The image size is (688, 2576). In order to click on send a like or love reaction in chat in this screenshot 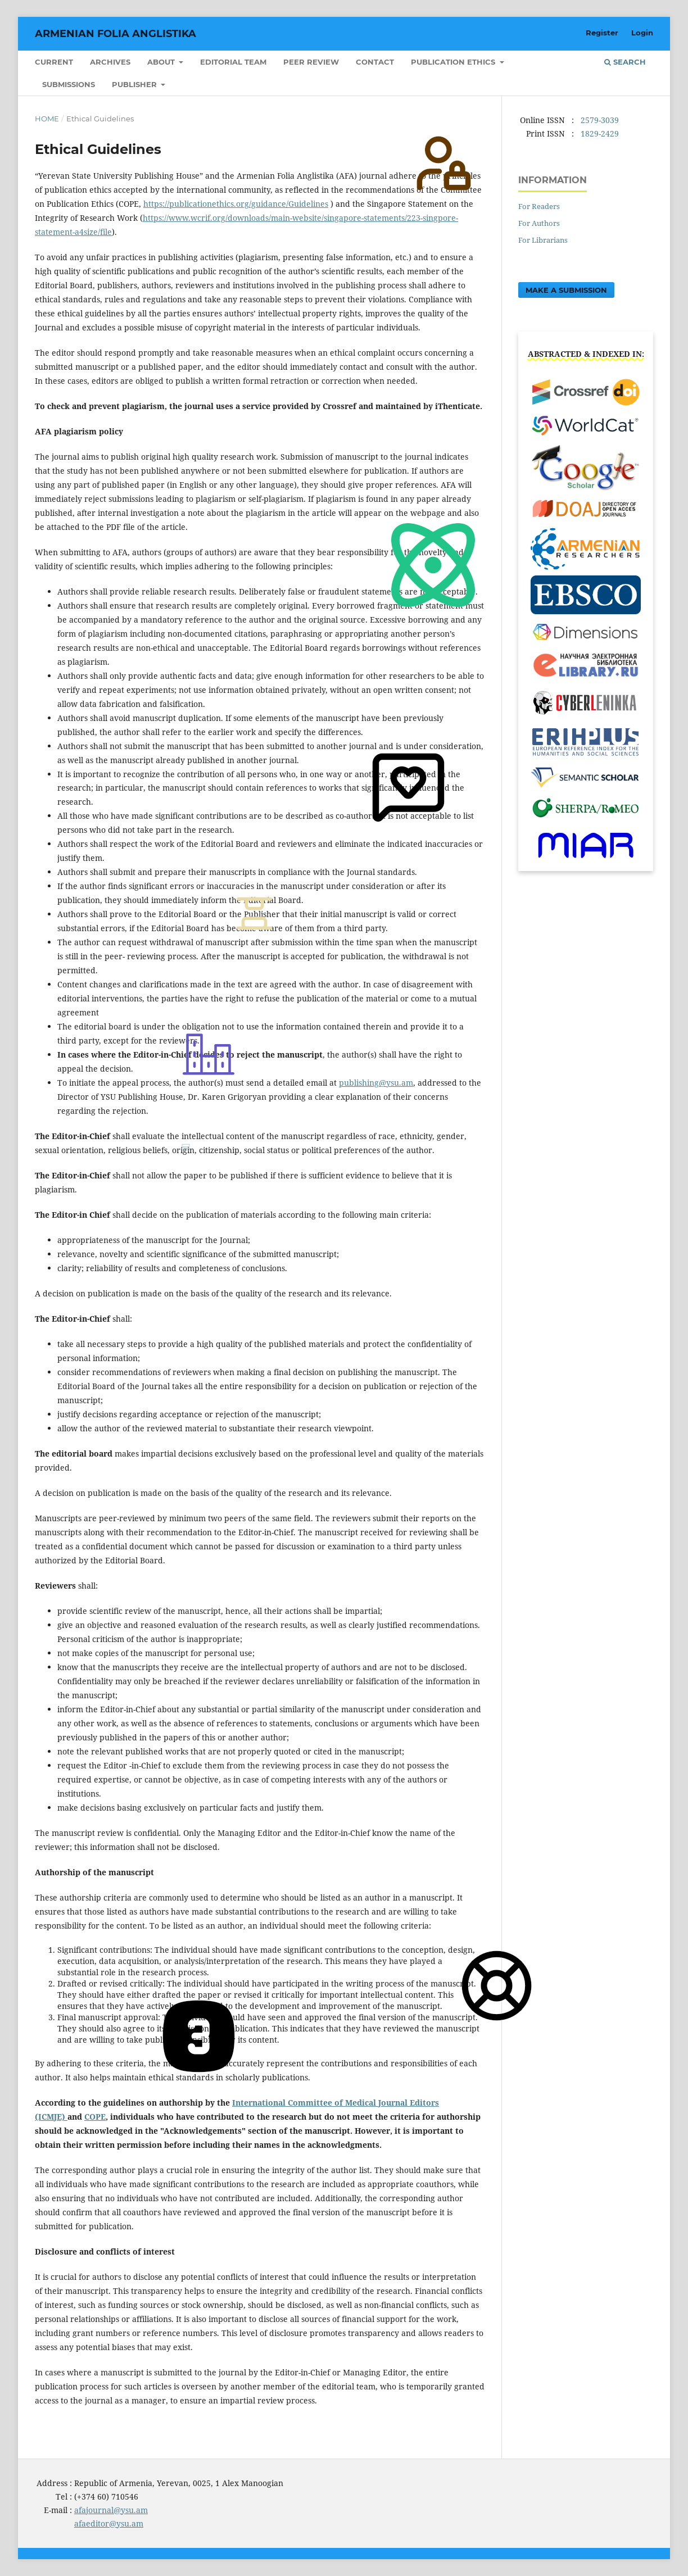, I will do `click(408, 786)`.